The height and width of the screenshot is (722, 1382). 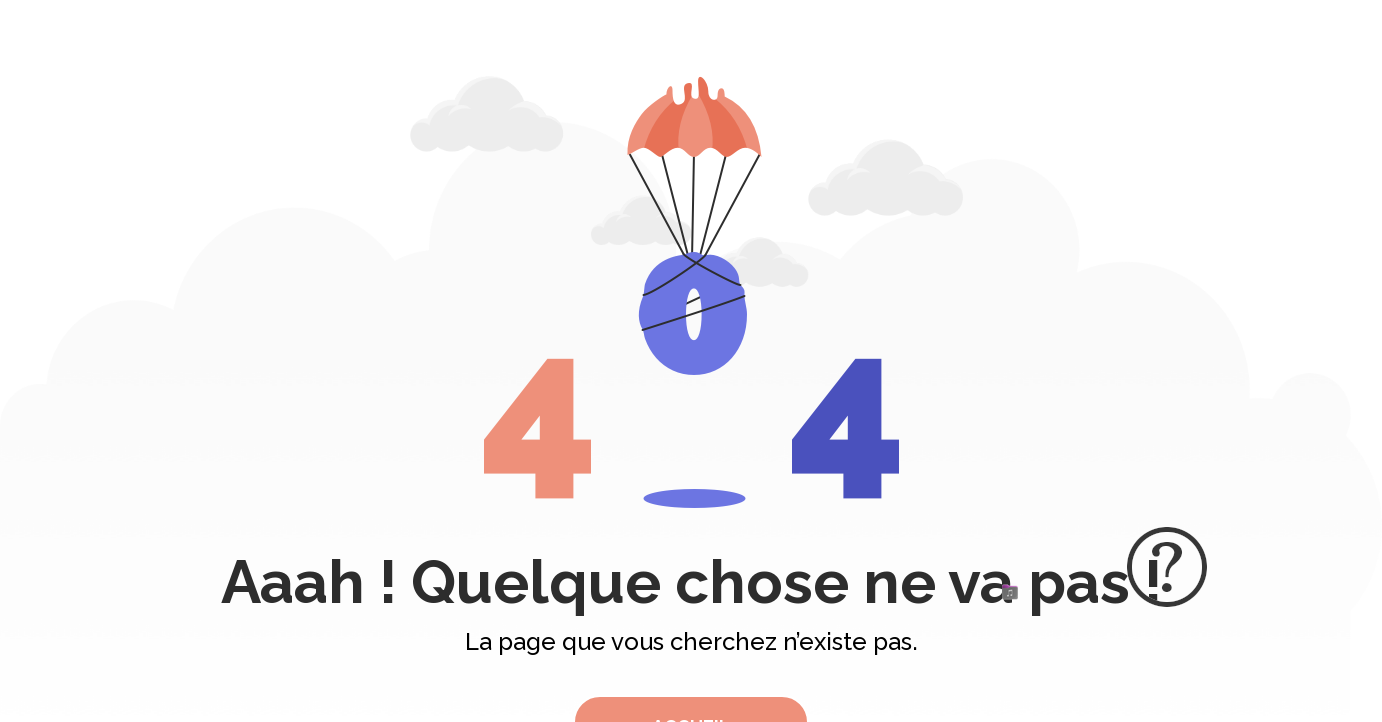 I want to click on open your music folder, so click(x=1010, y=592).